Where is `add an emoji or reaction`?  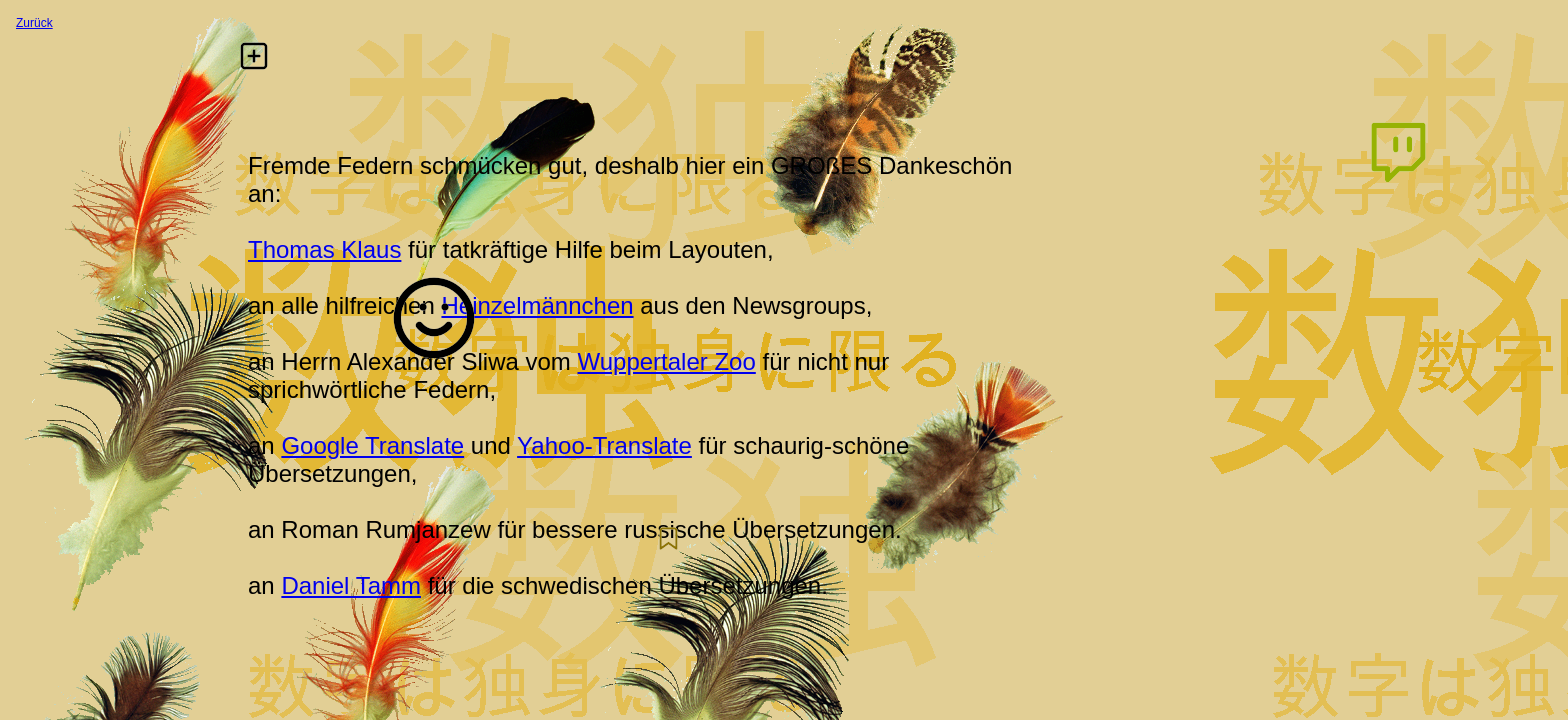
add an emoji or reaction is located at coordinates (434, 318).